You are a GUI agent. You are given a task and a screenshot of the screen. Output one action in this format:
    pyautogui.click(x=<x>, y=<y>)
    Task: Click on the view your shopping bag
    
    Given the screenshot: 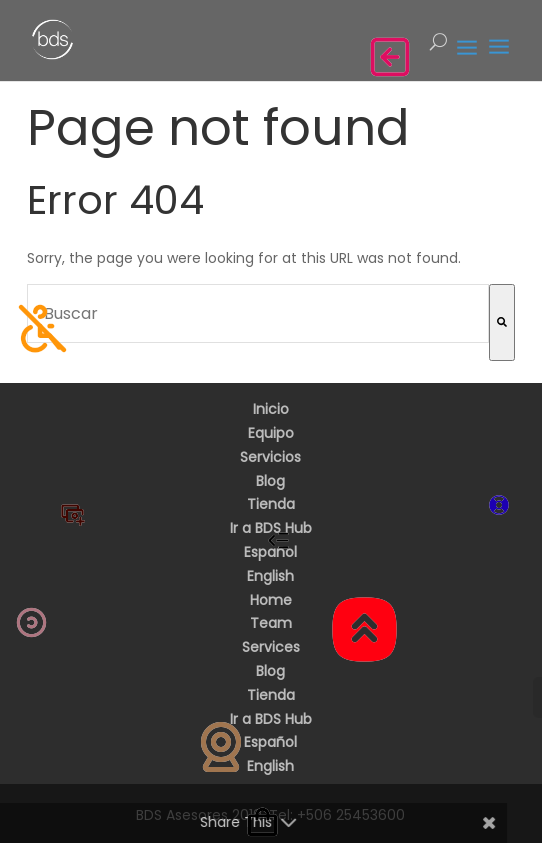 What is the action you would take?
    pyautogui.click(x=262, y=823)
    